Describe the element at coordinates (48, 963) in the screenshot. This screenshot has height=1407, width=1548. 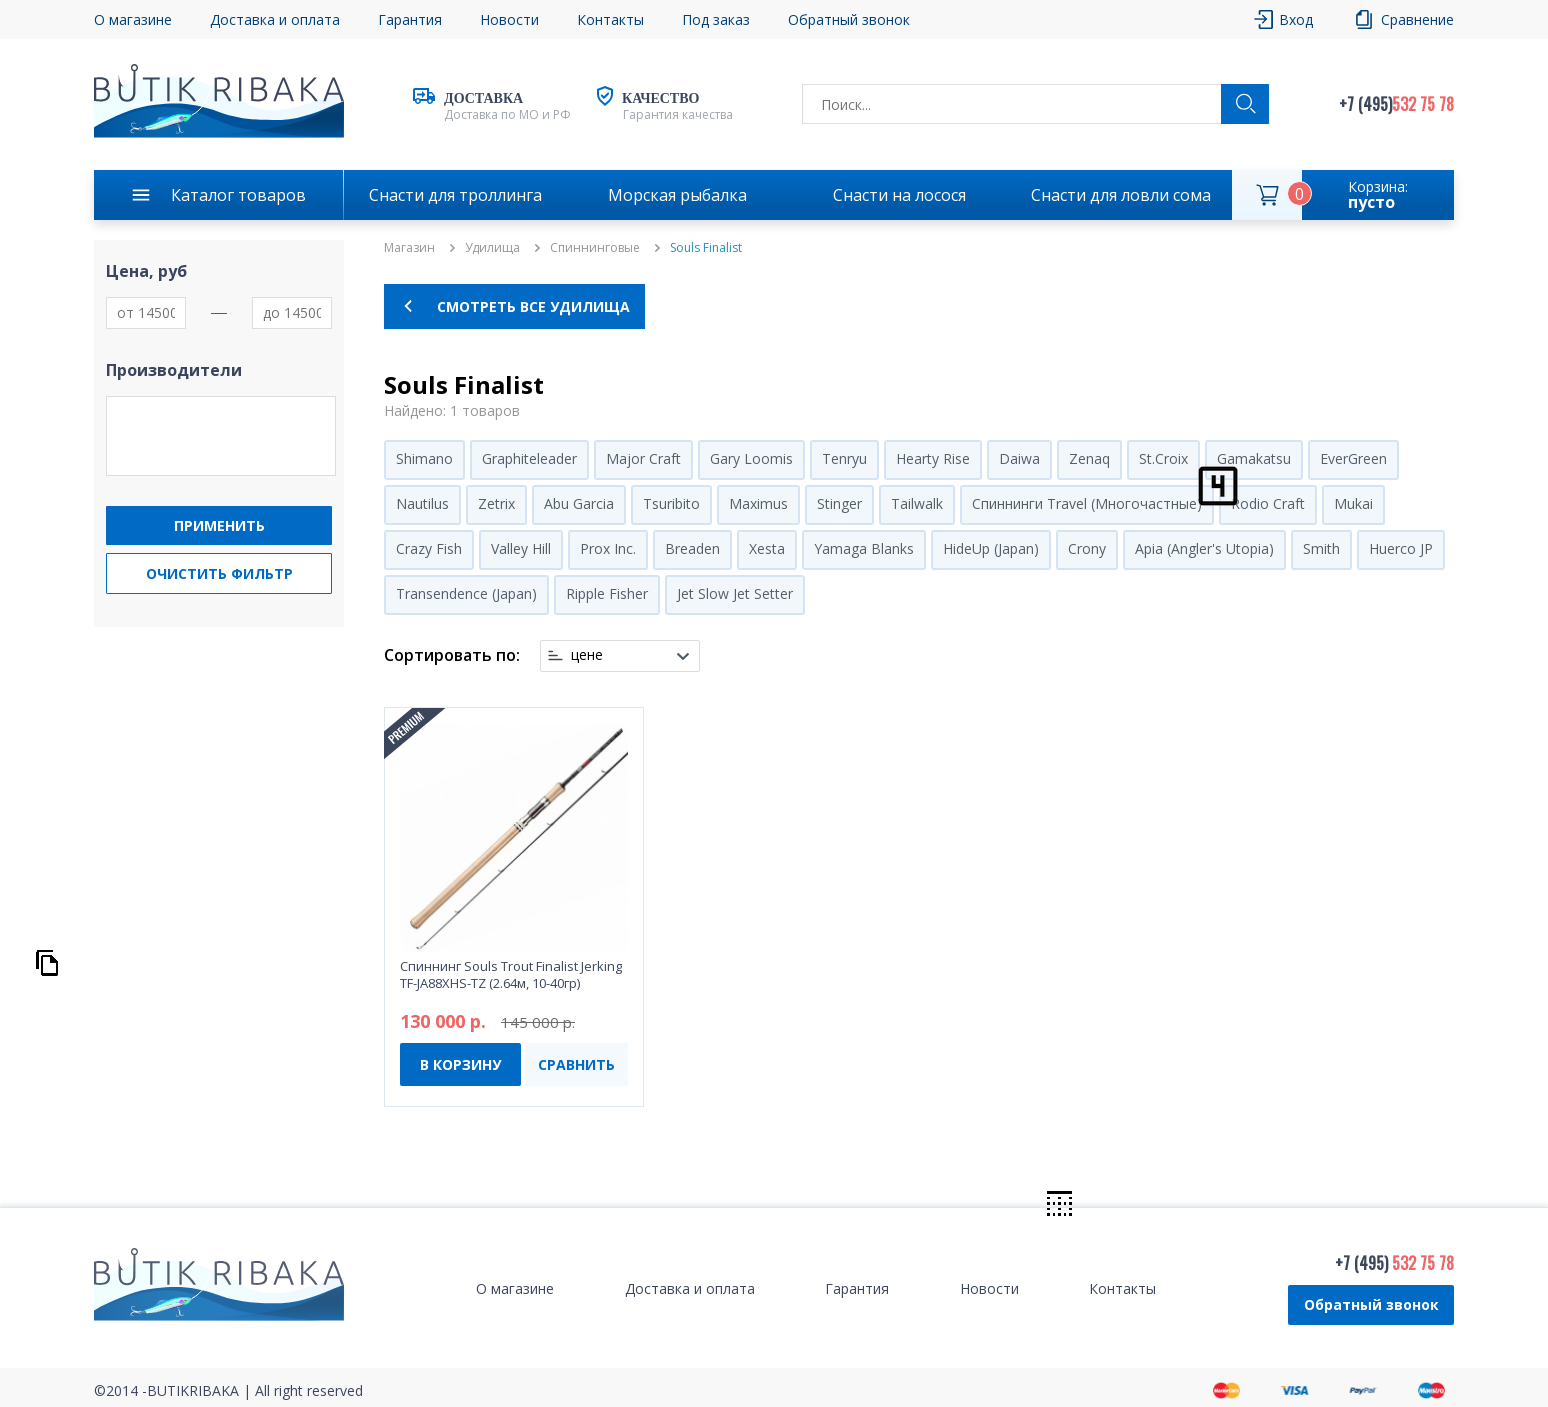
I see `copy file to clipboard` at that location.